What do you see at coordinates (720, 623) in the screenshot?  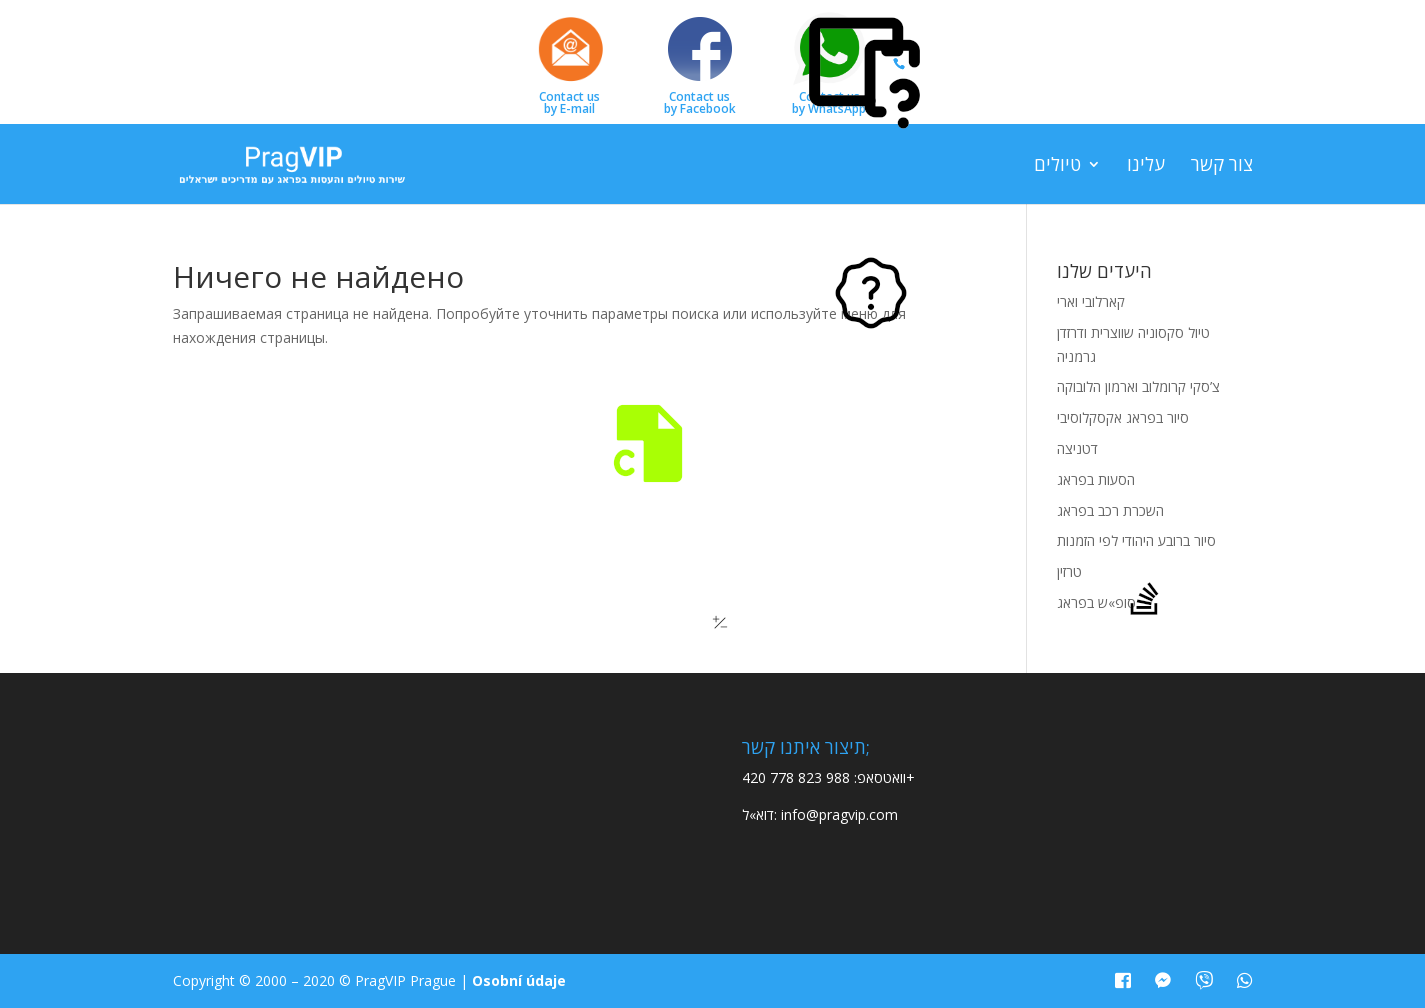 I see `toggle between adding and subtracting values` at bounding box center [720, 623].